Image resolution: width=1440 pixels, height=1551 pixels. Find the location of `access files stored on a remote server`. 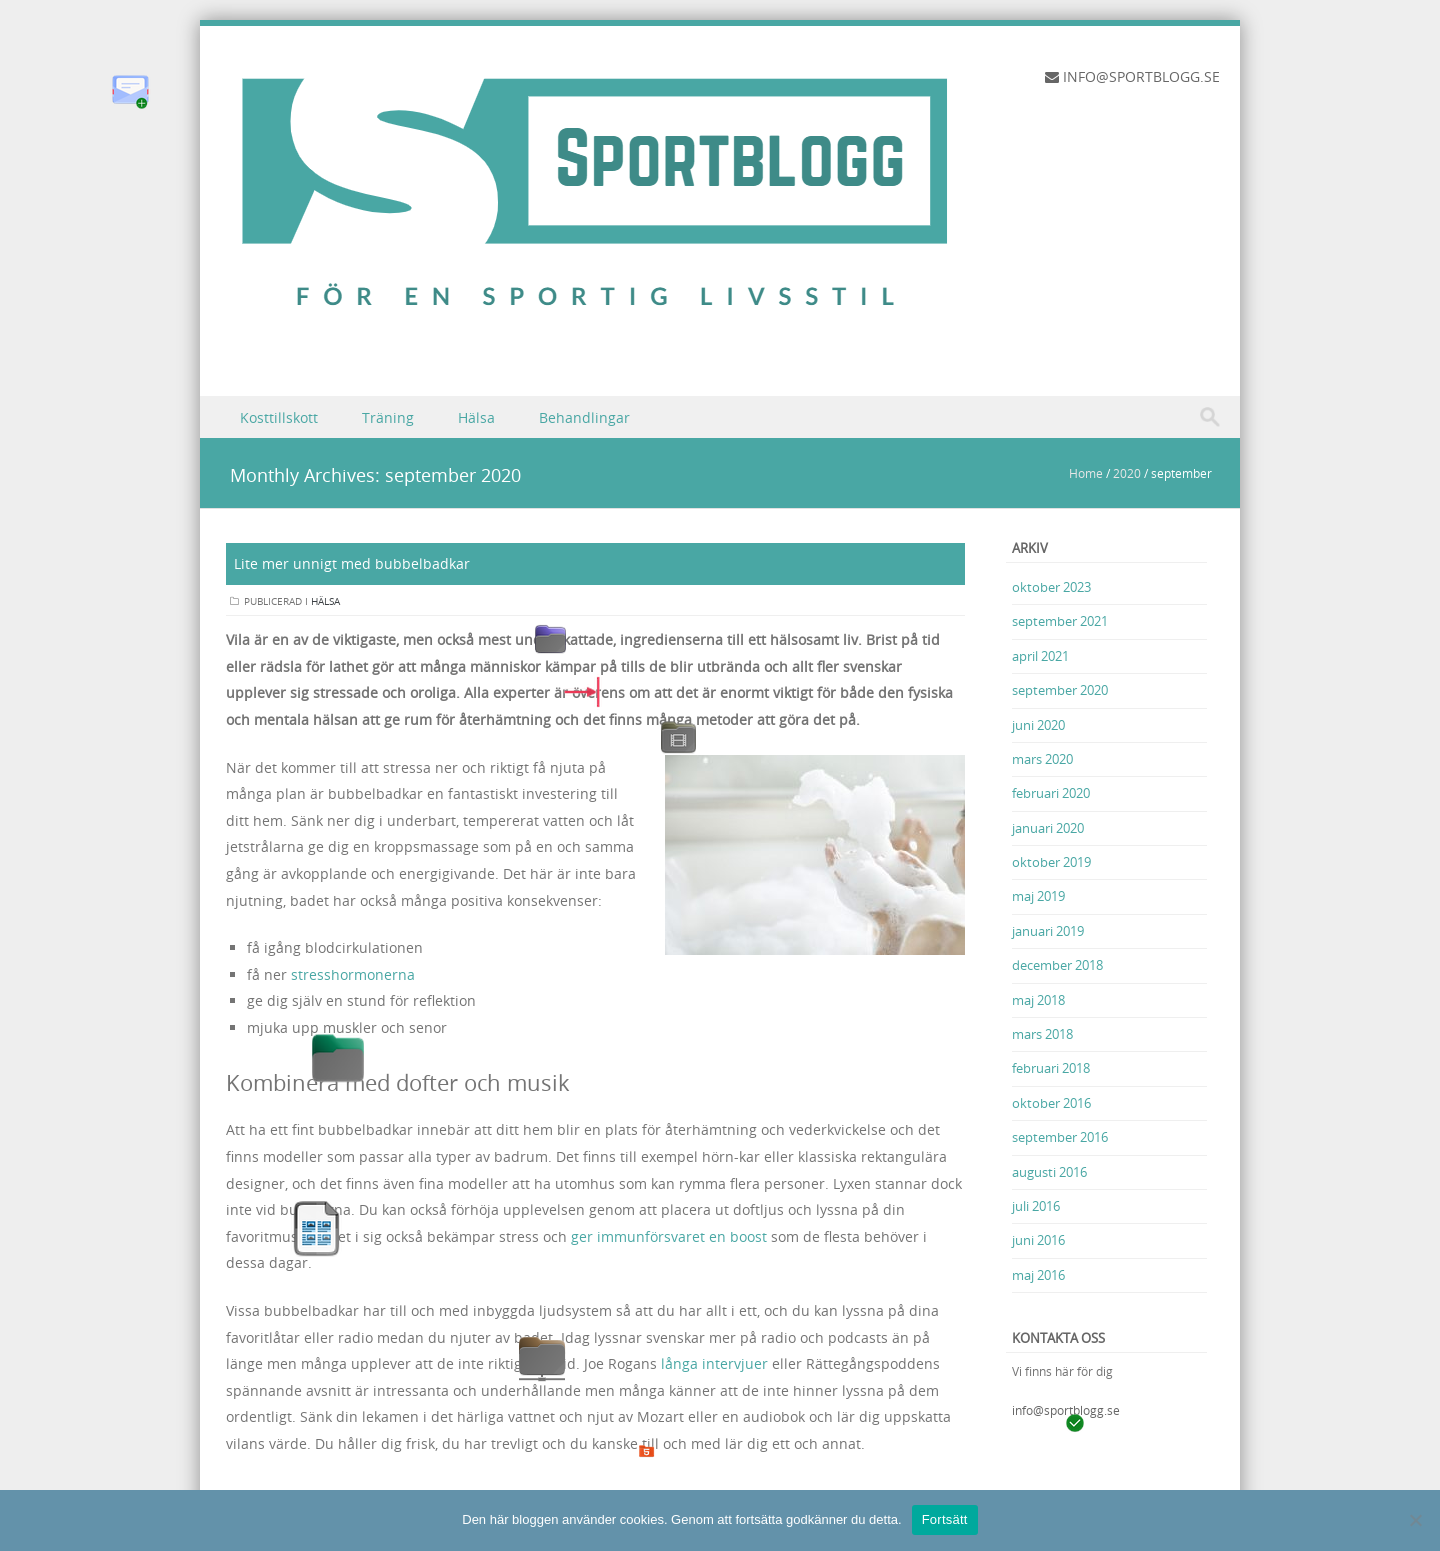

access files stored on a remote server is located at coordinates (542, 1358).